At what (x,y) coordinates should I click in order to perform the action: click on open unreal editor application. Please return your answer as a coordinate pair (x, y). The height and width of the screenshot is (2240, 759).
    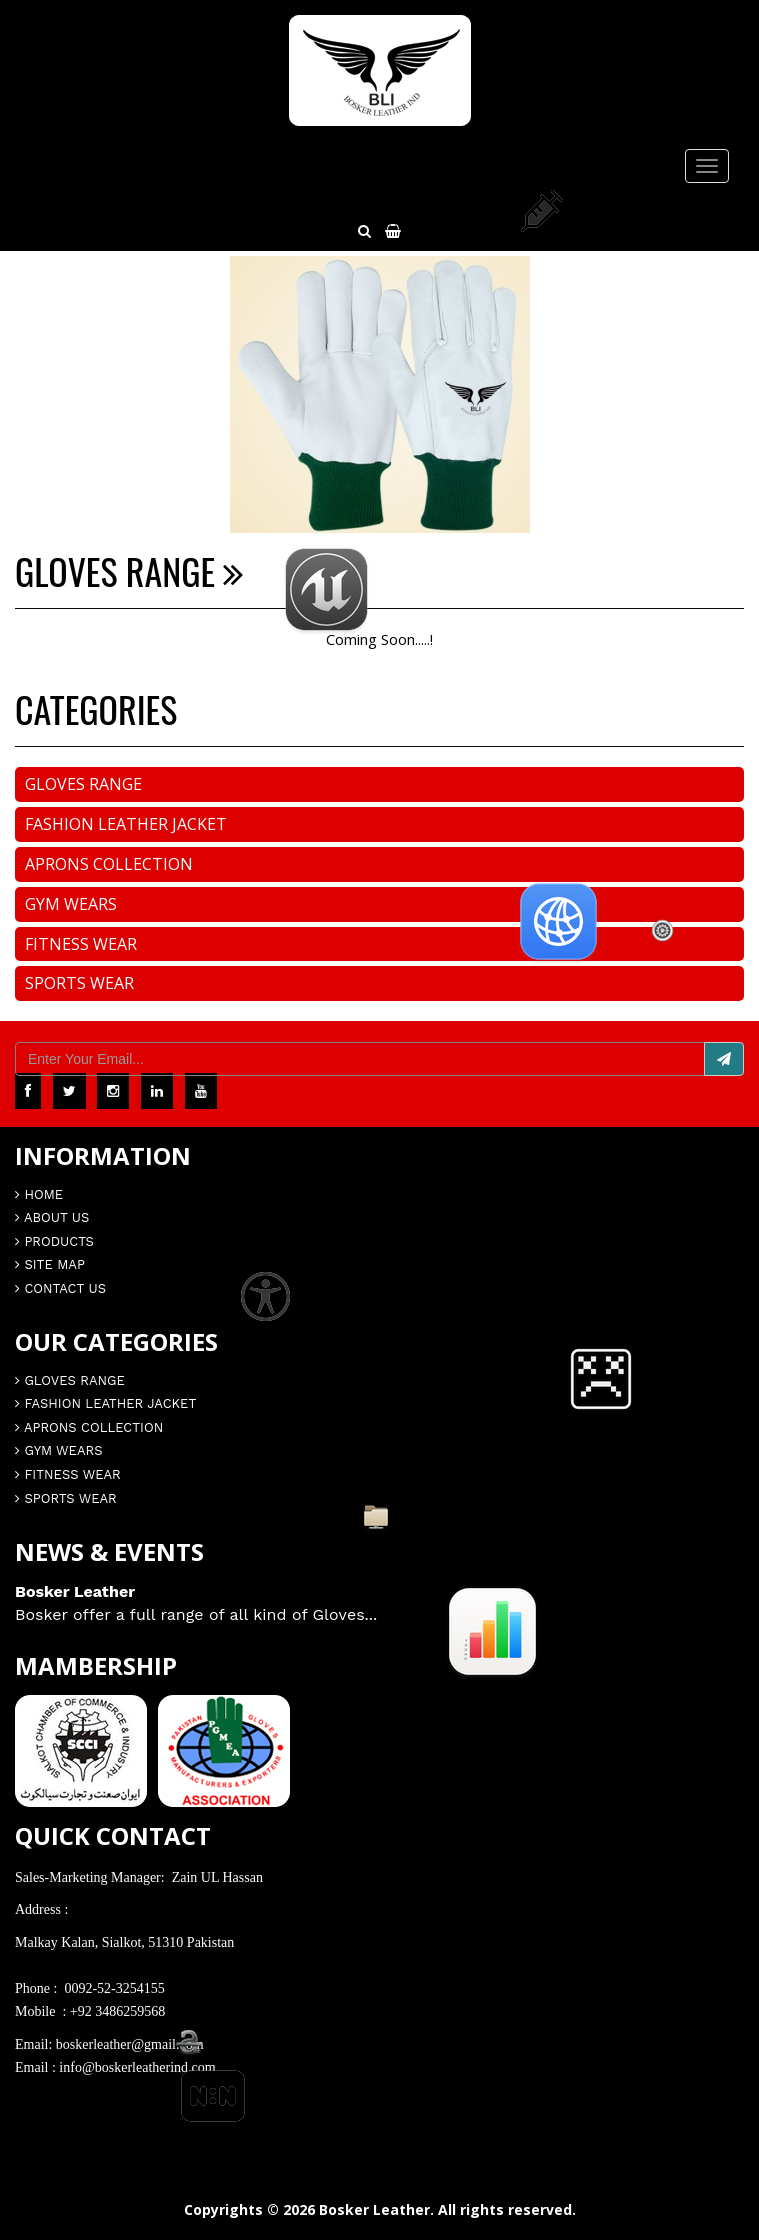
    Looking at the image, I should click on (326, 589).